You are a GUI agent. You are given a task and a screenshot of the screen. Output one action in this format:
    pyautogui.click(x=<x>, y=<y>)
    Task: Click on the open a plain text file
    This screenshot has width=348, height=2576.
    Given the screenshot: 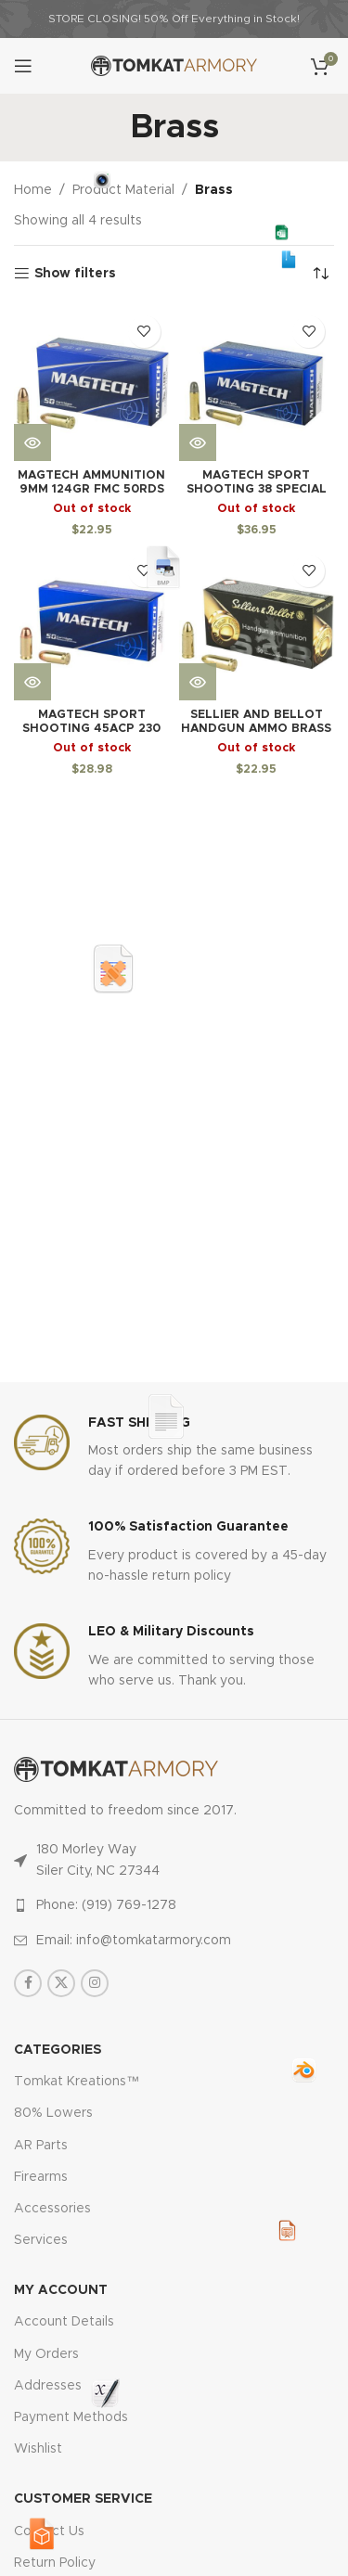 What is the action you would take?
    pyautogui.click(x=166, y=1416)
    